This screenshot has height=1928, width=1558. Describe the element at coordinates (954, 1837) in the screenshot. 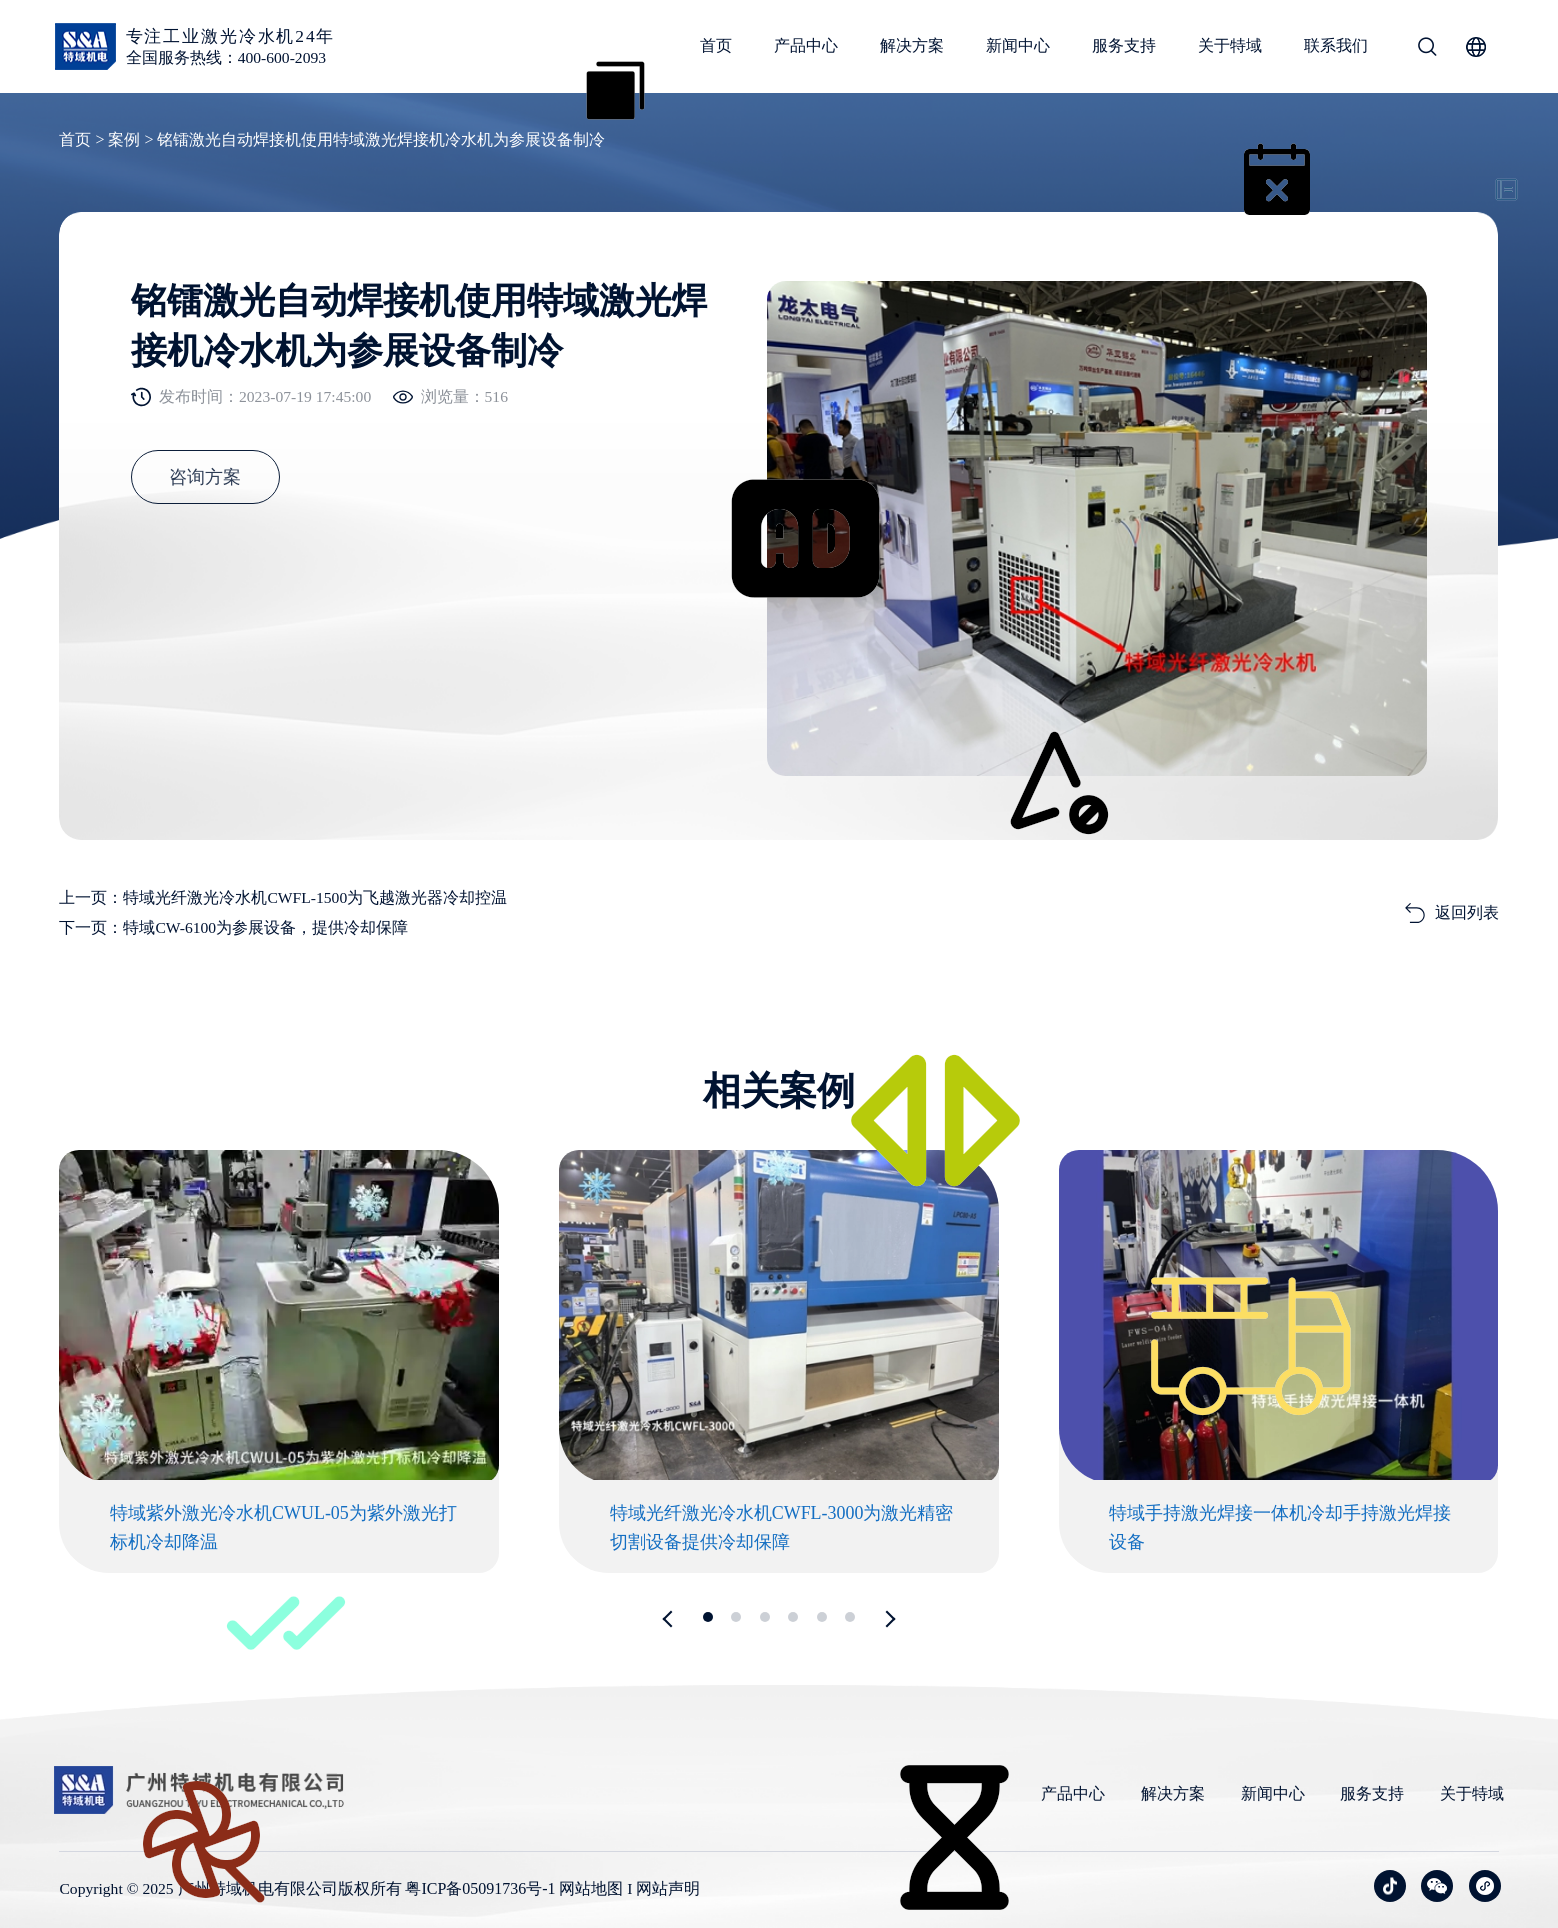

I see `indicates a loading or waiting state` at that location.